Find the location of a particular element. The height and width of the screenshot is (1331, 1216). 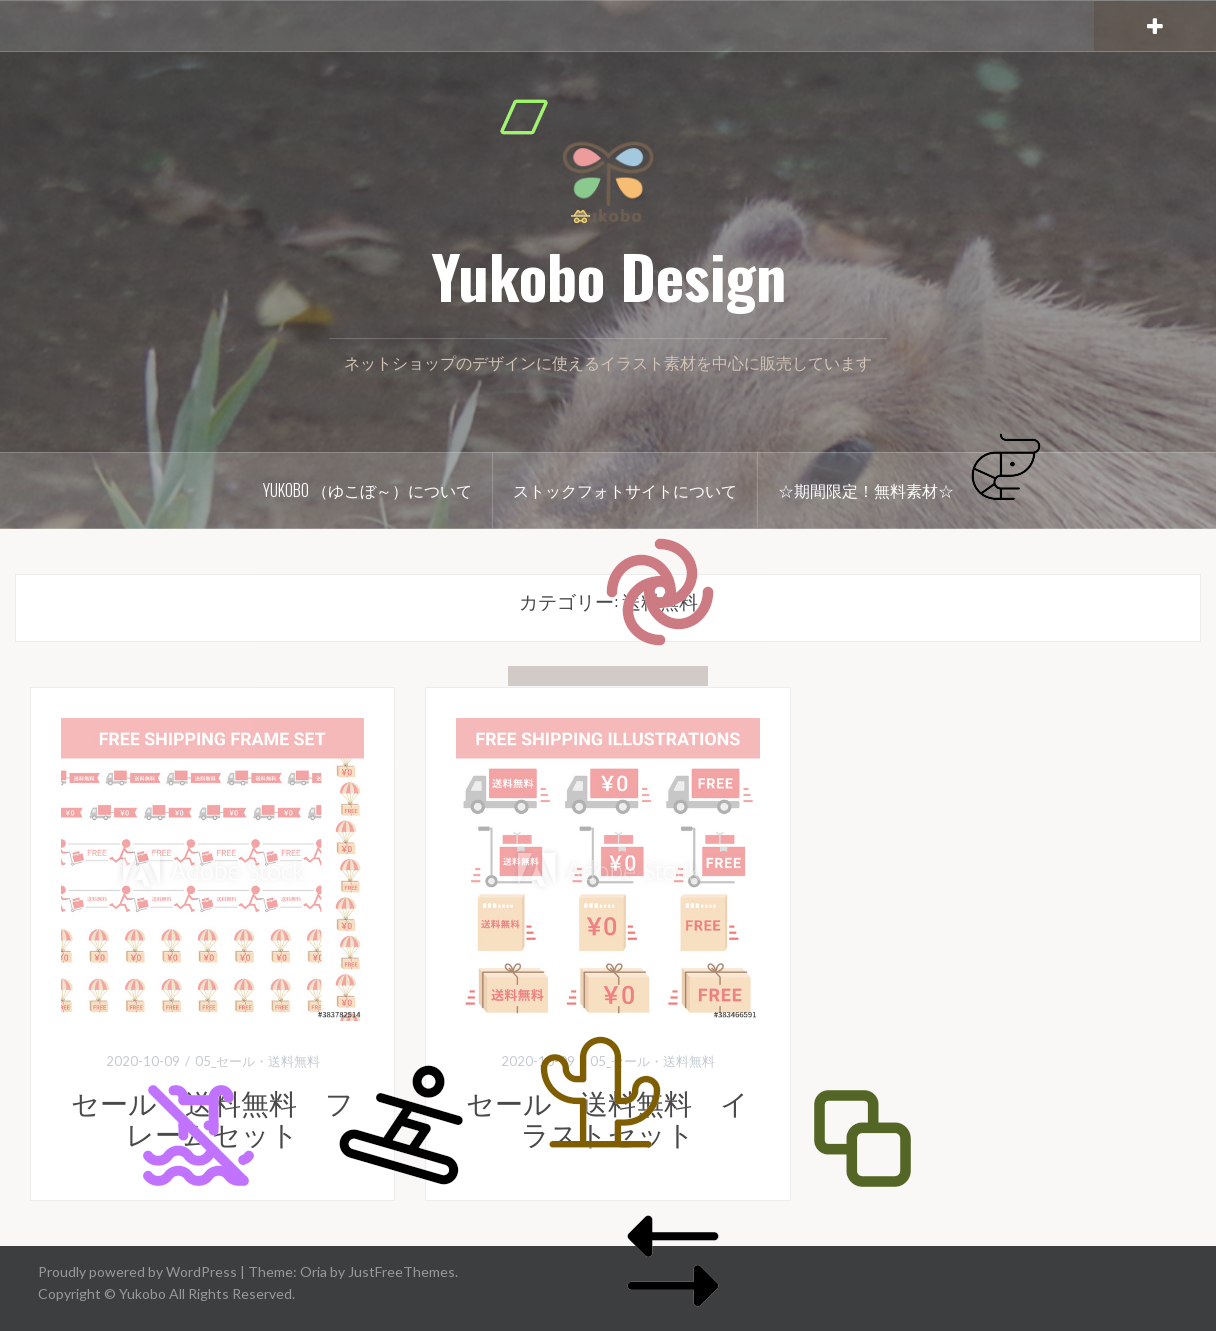

enable incognito or private browsing mode is located at coordinates (580, 216).